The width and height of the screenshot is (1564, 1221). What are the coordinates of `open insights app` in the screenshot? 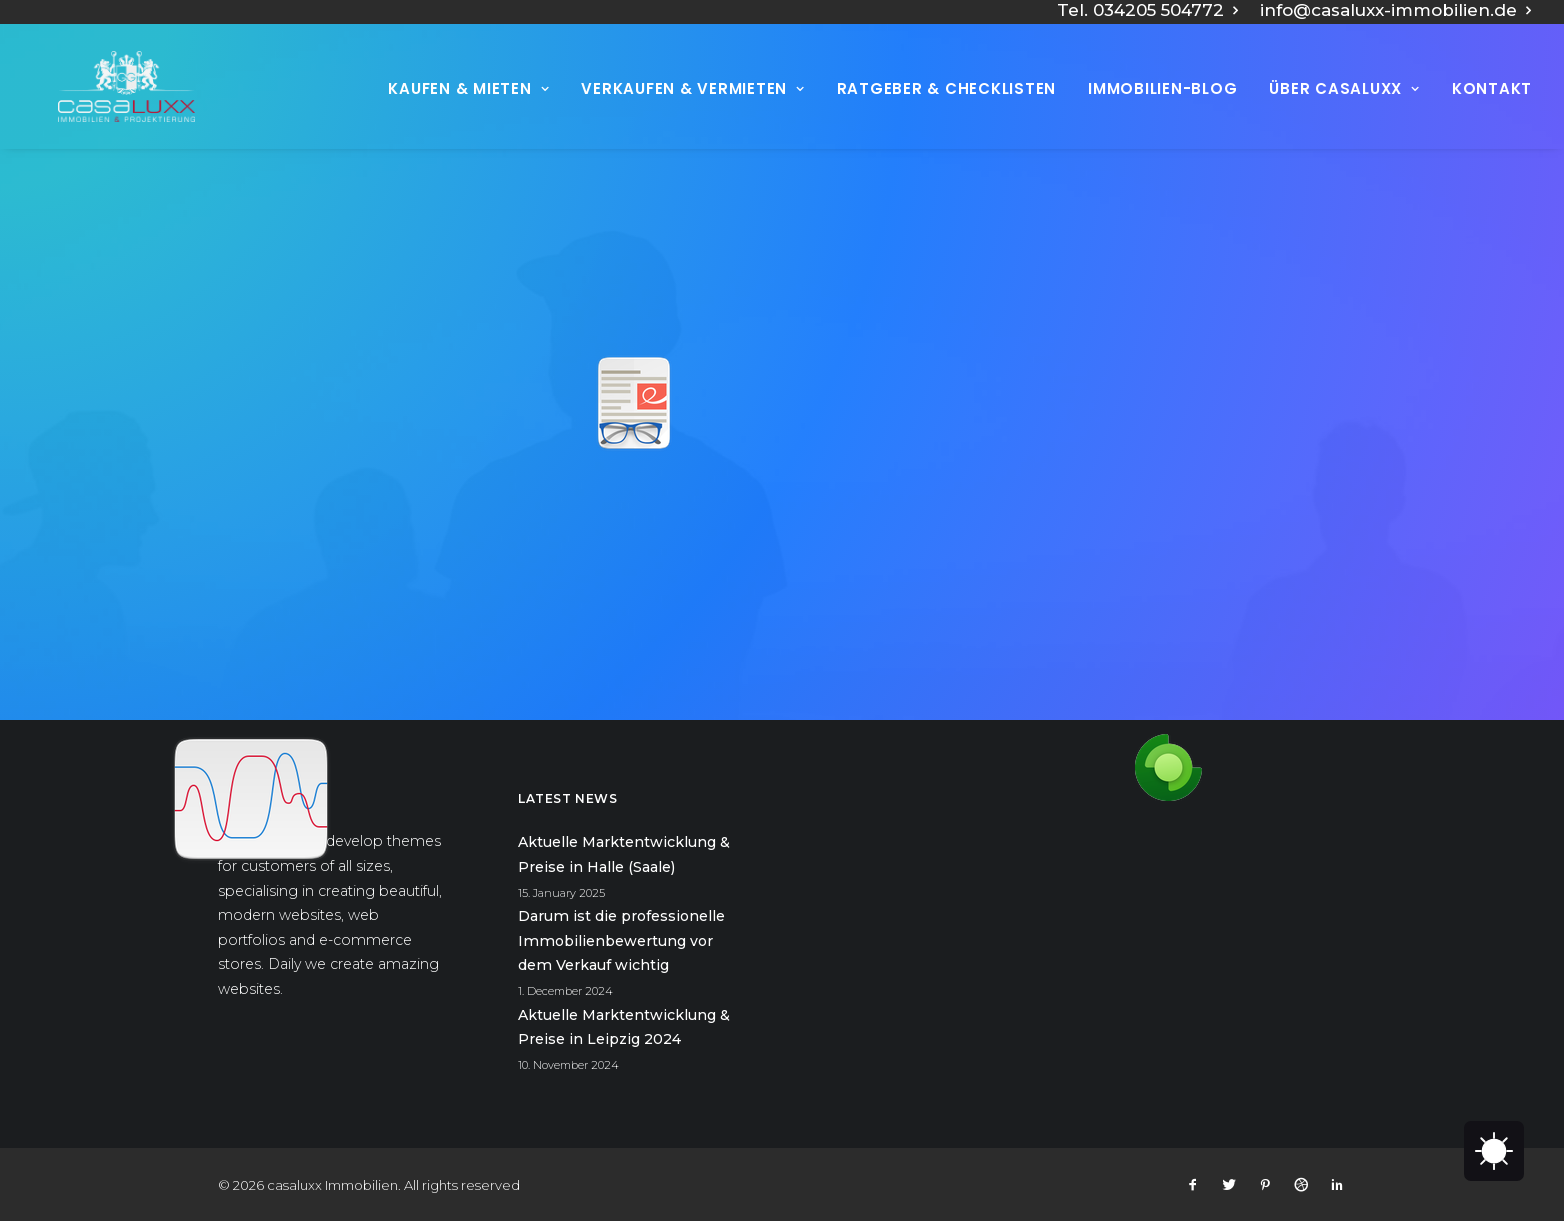 It's located at (1168, 767).